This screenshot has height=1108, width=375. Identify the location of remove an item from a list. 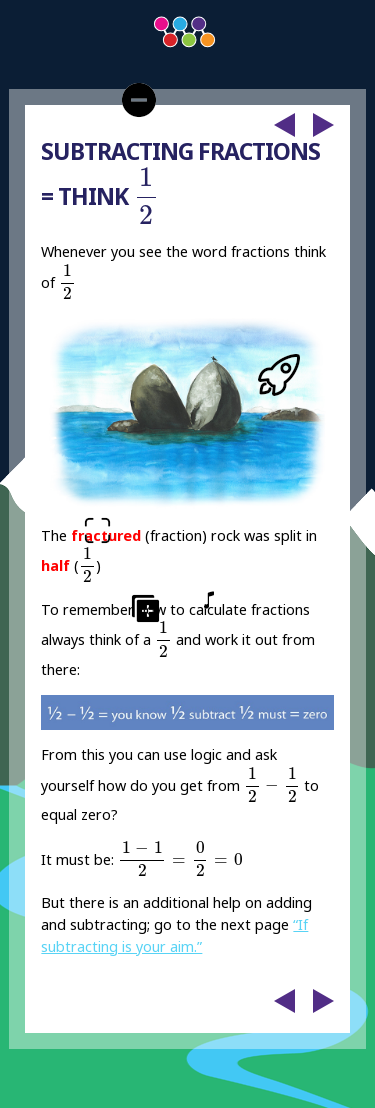
(139, 100).